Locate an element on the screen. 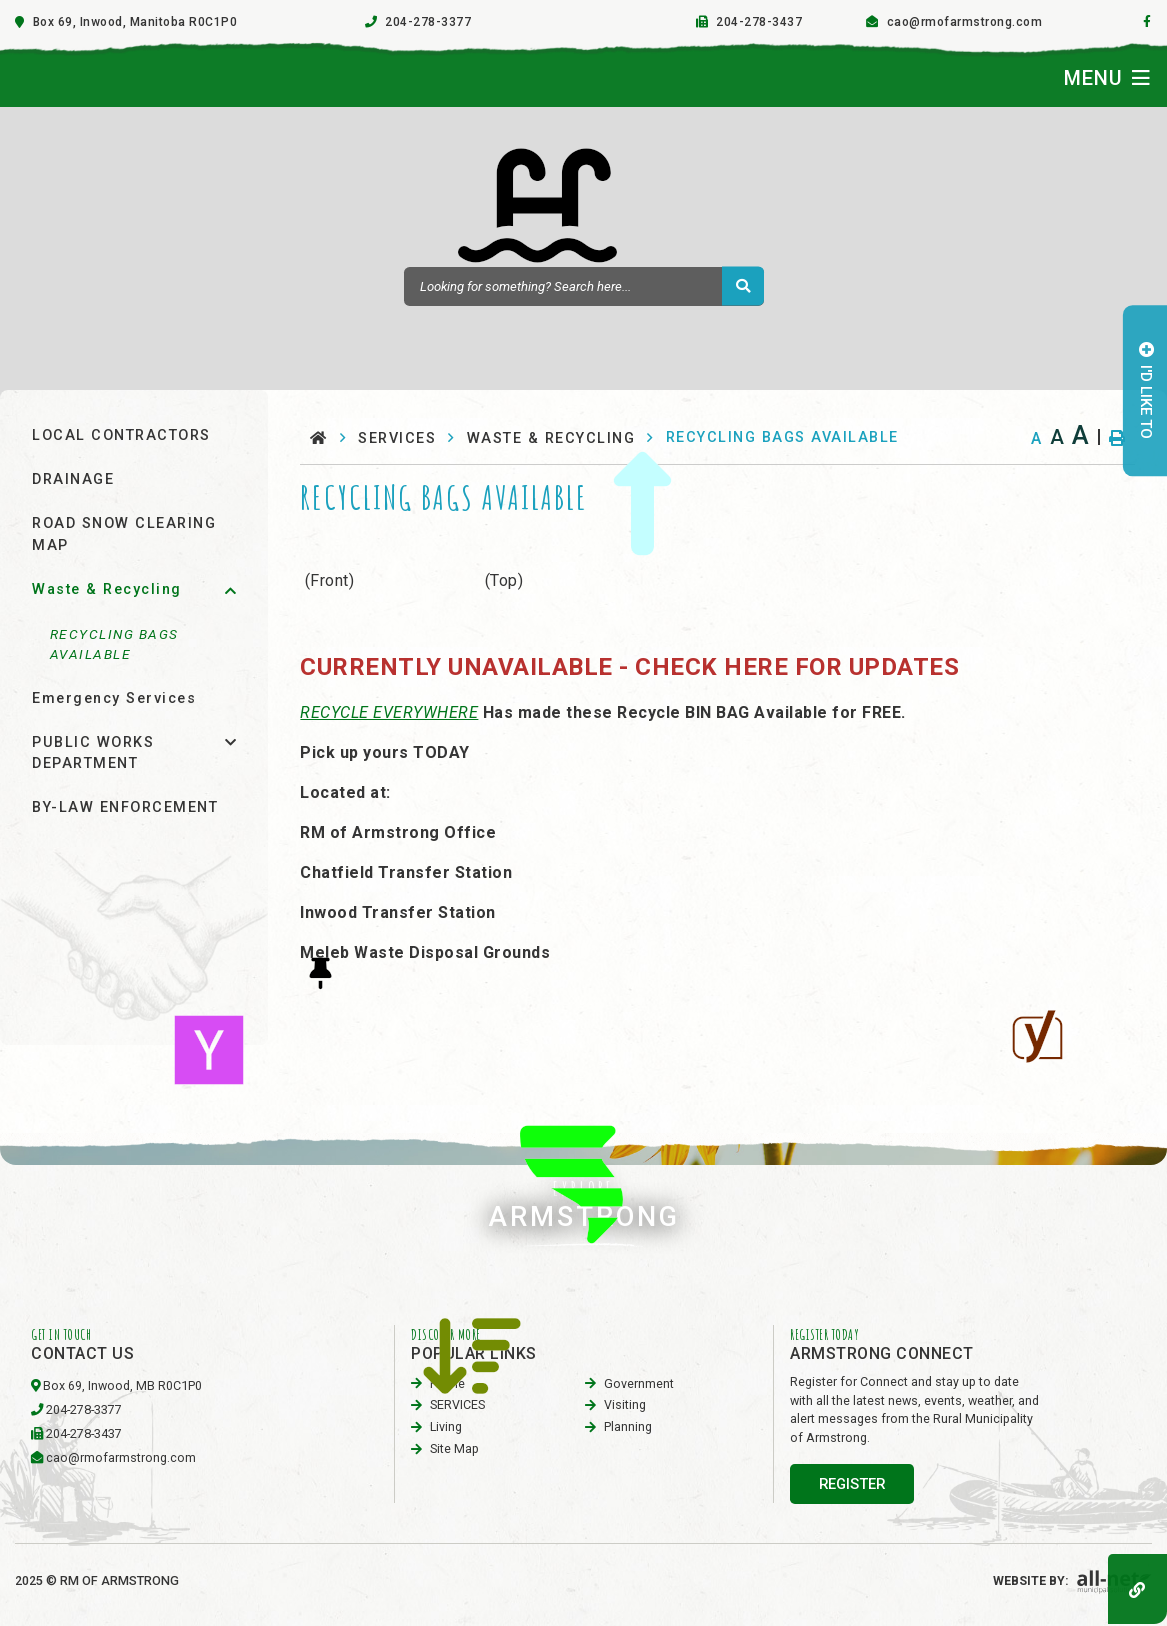  indicates swimming pool amenity available is located at coordinates (537, 205).